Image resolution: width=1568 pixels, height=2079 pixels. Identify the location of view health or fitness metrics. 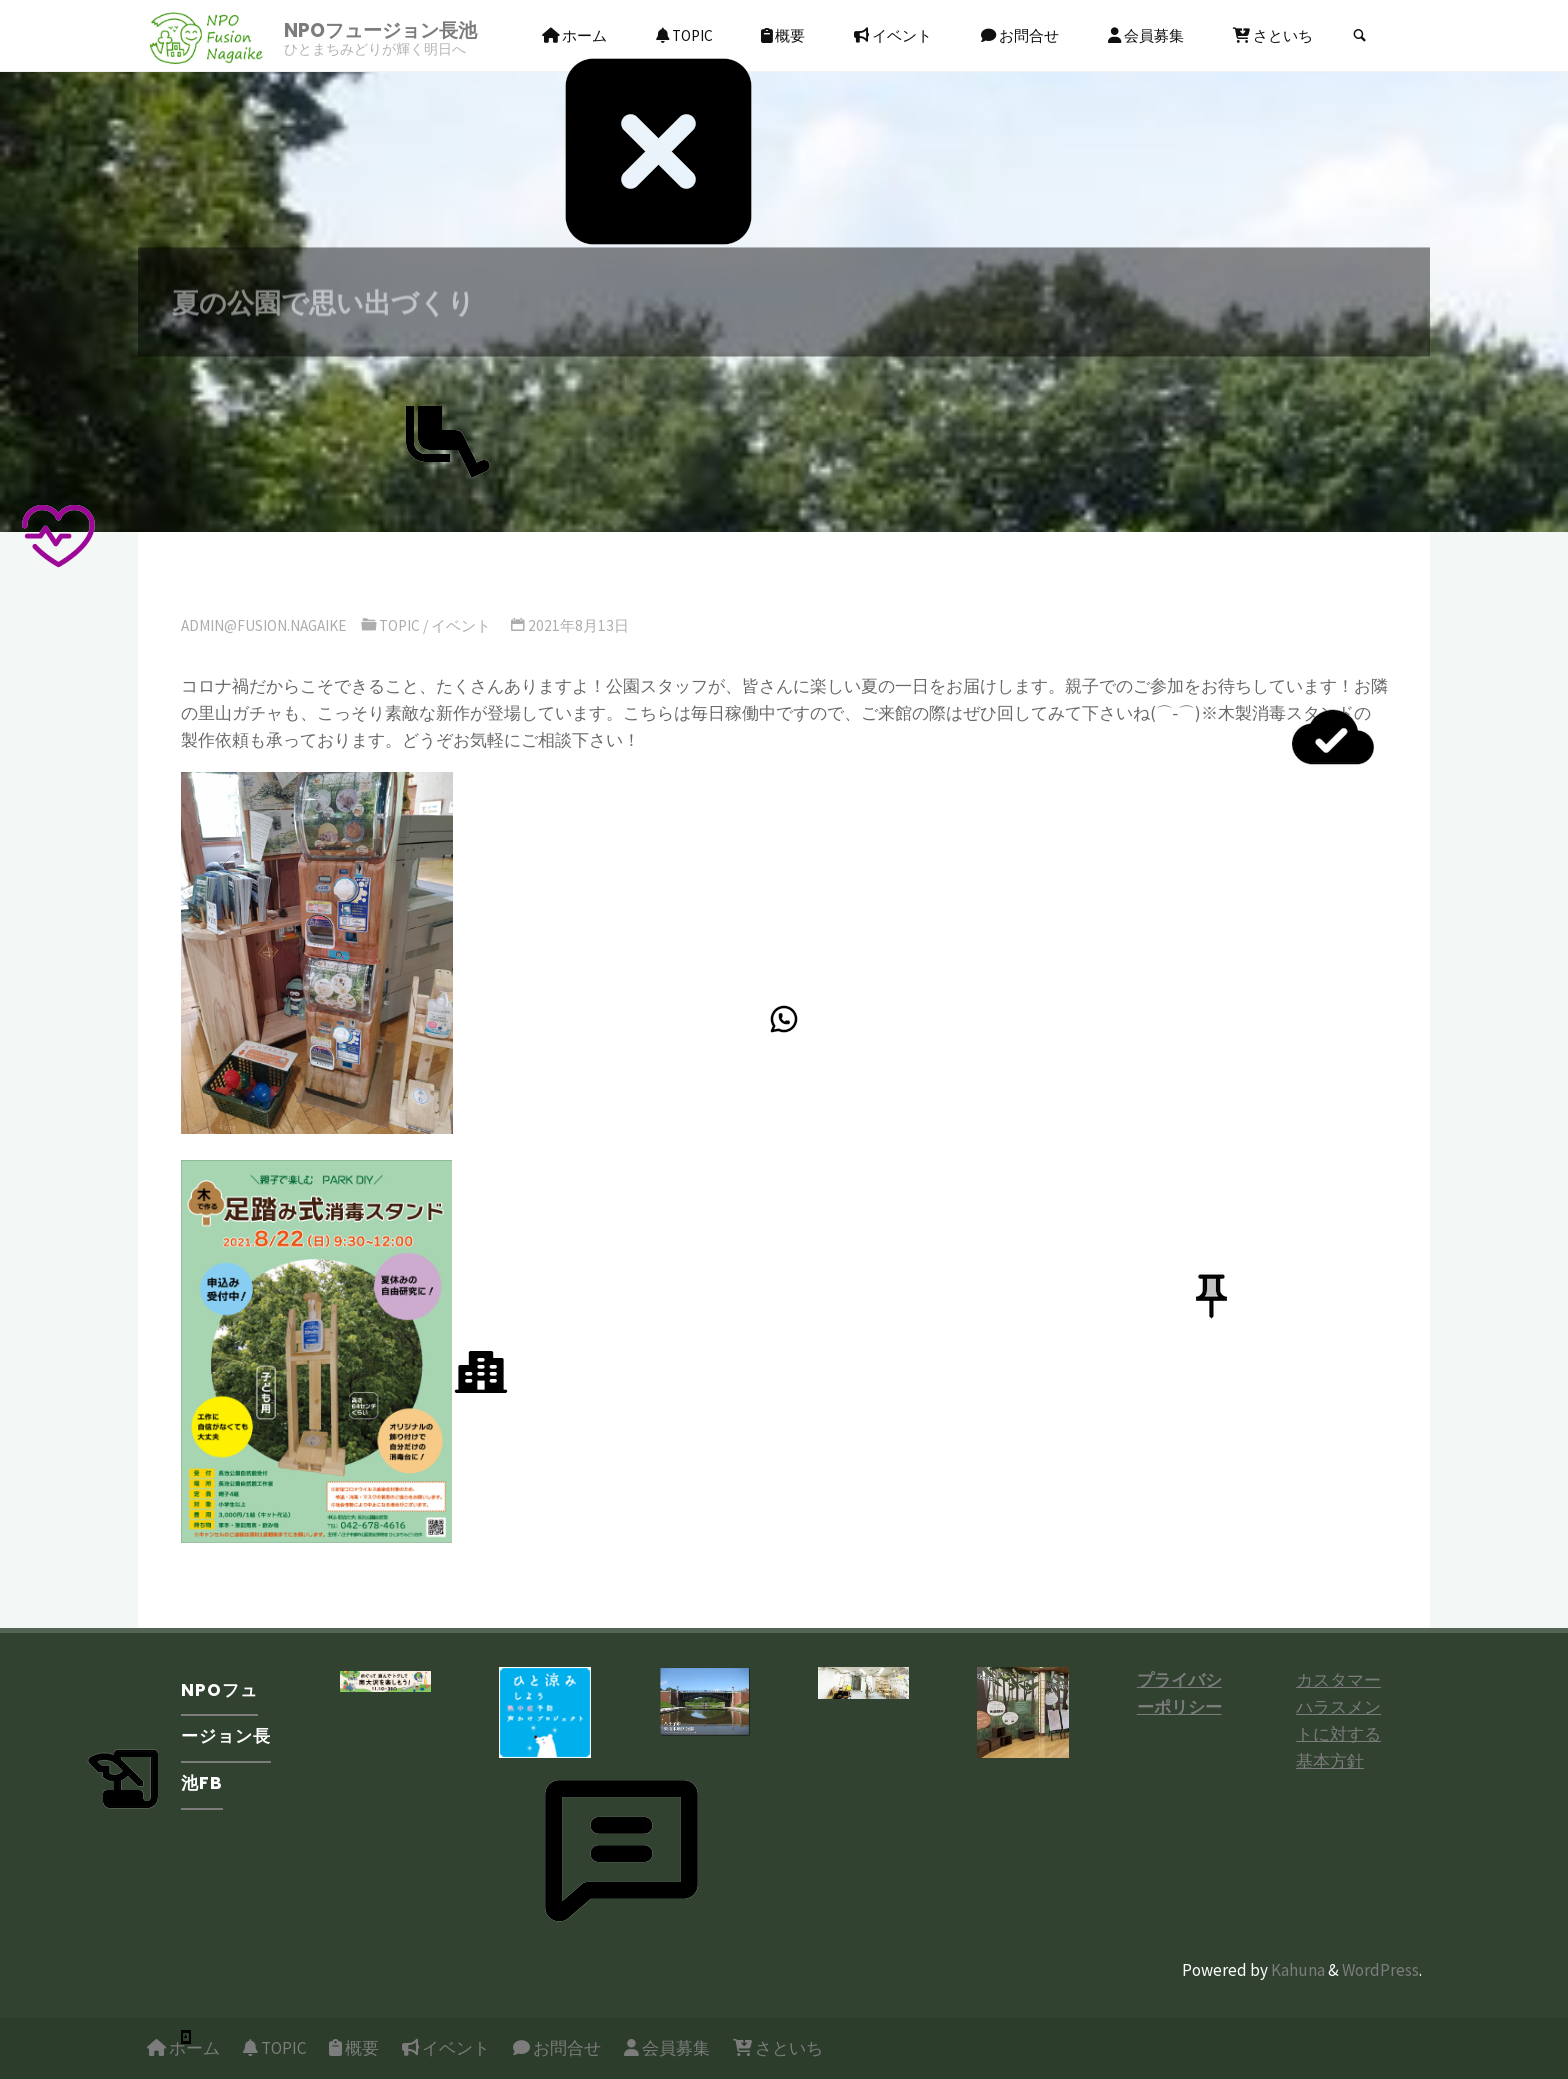
(58, 533).